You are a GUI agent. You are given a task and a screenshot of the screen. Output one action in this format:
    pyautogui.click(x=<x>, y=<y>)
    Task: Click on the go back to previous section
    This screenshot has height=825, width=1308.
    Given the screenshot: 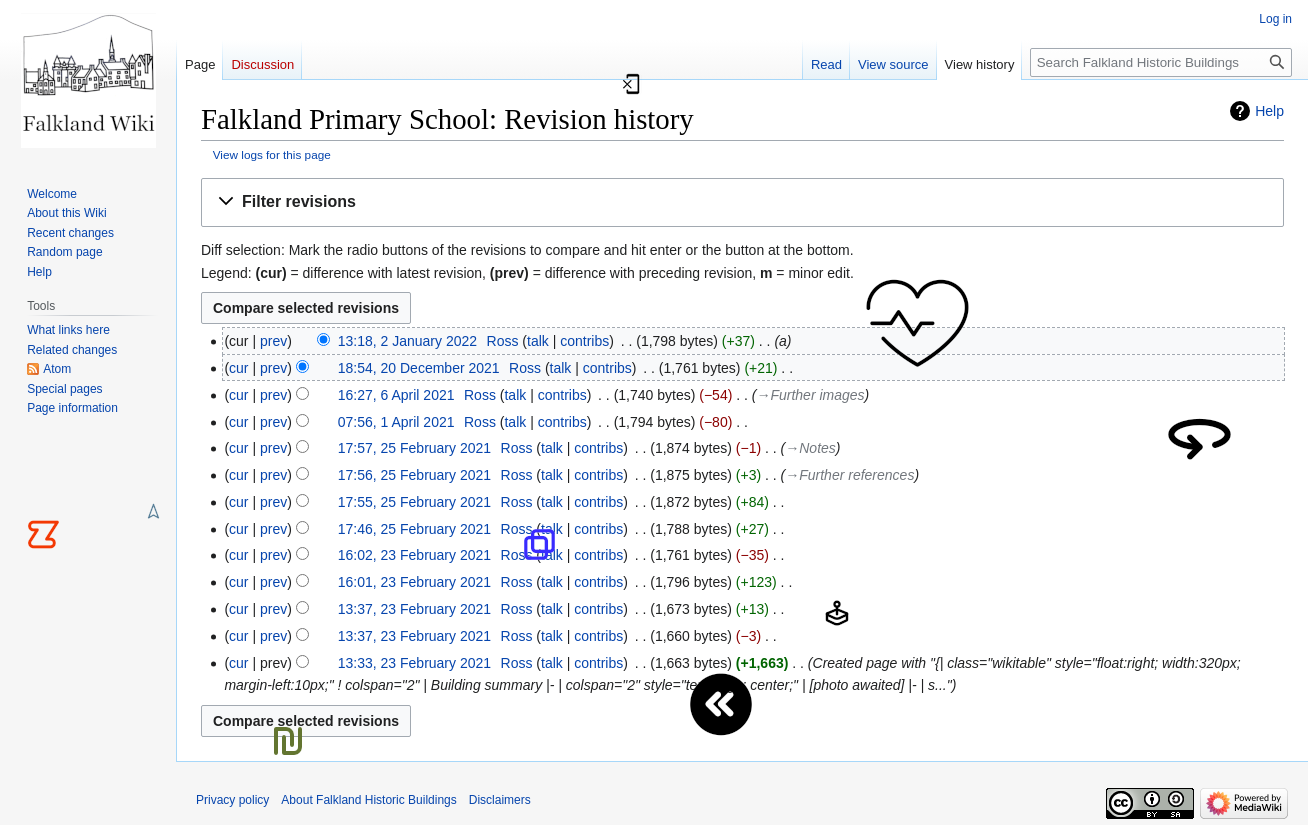 What is the action you would take?
    pyautogui.click(x=721, y=704)
    